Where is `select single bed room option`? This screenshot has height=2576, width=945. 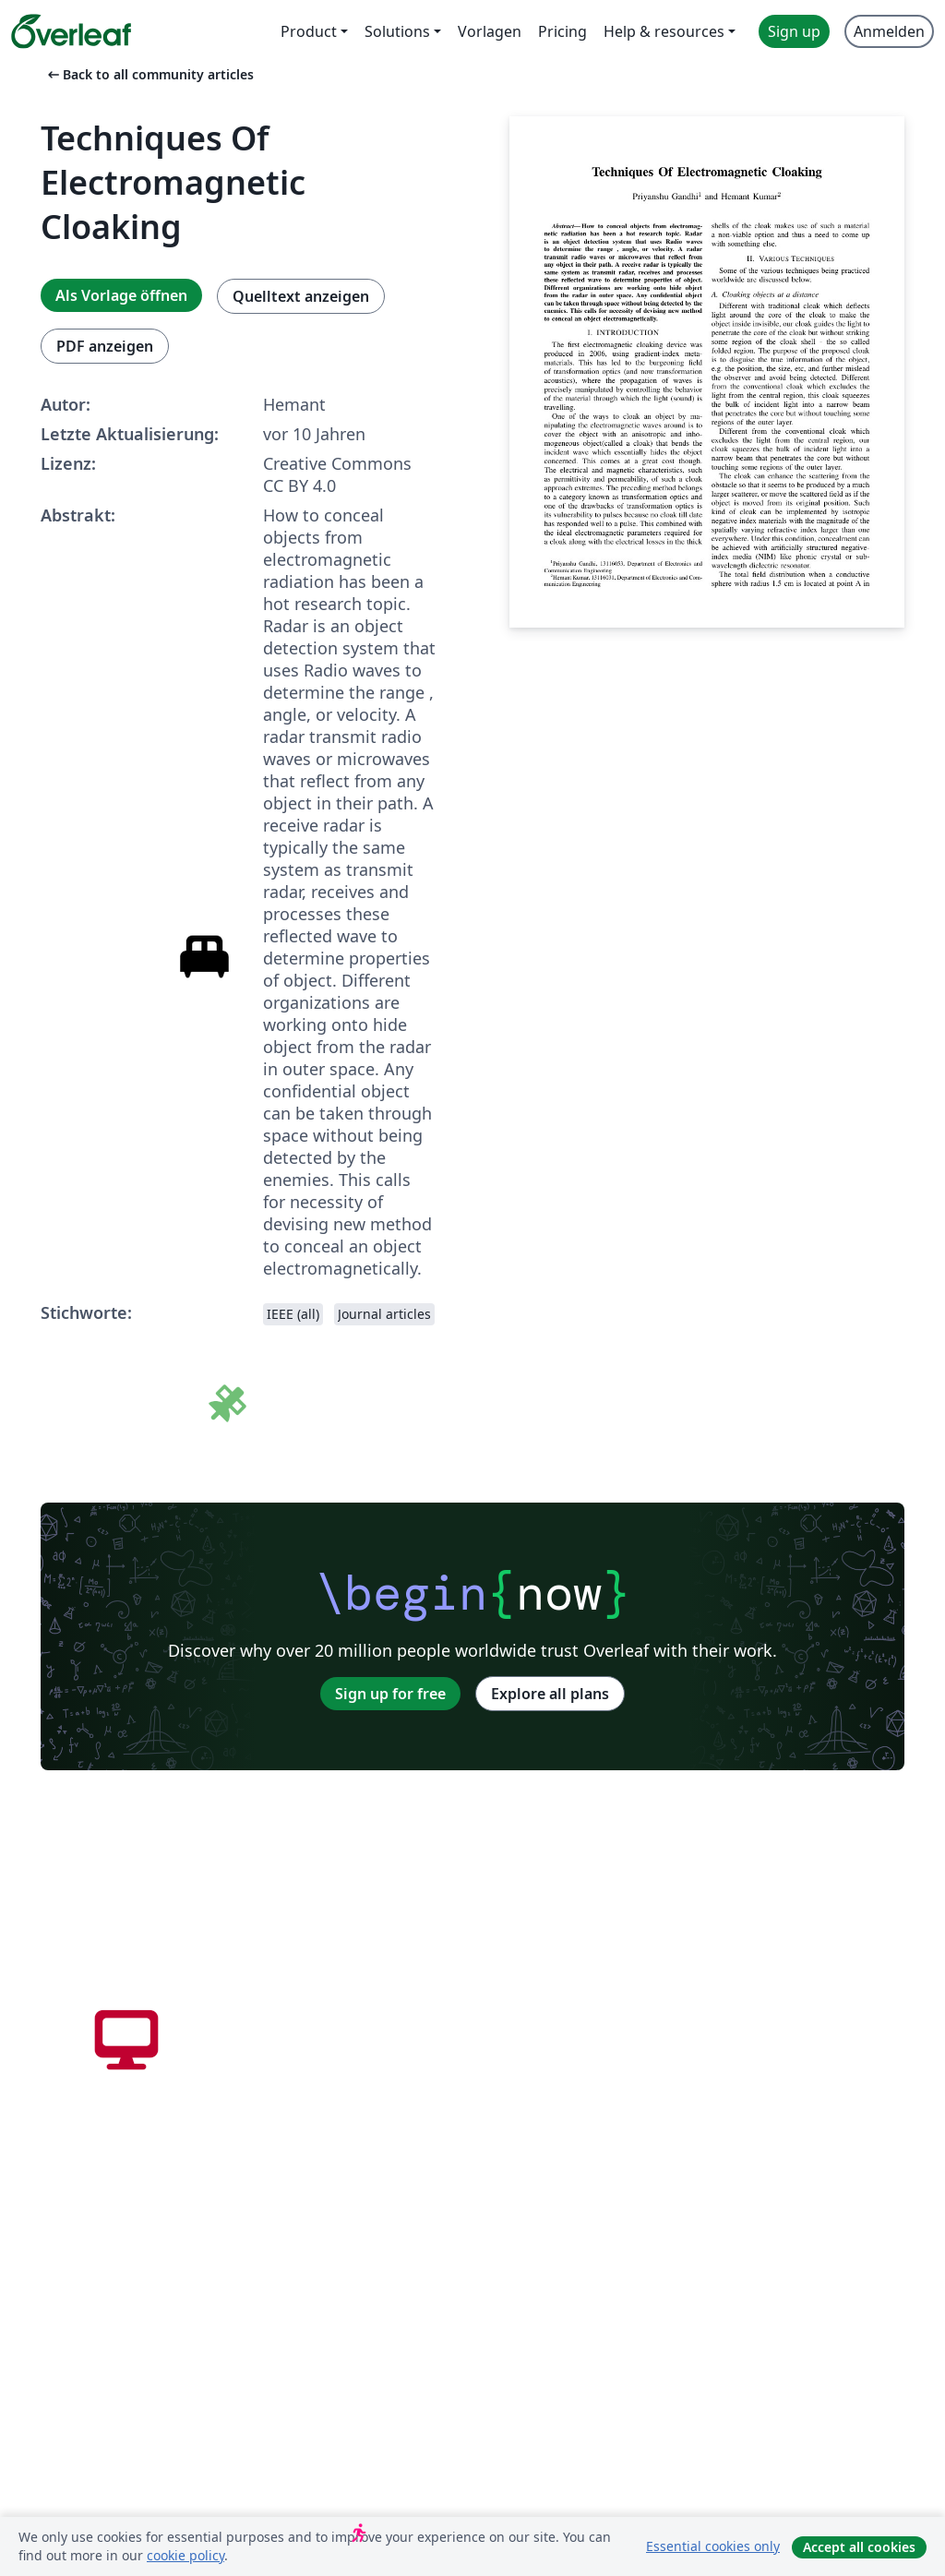 select single bed room option is located at coordinates (204, 956).